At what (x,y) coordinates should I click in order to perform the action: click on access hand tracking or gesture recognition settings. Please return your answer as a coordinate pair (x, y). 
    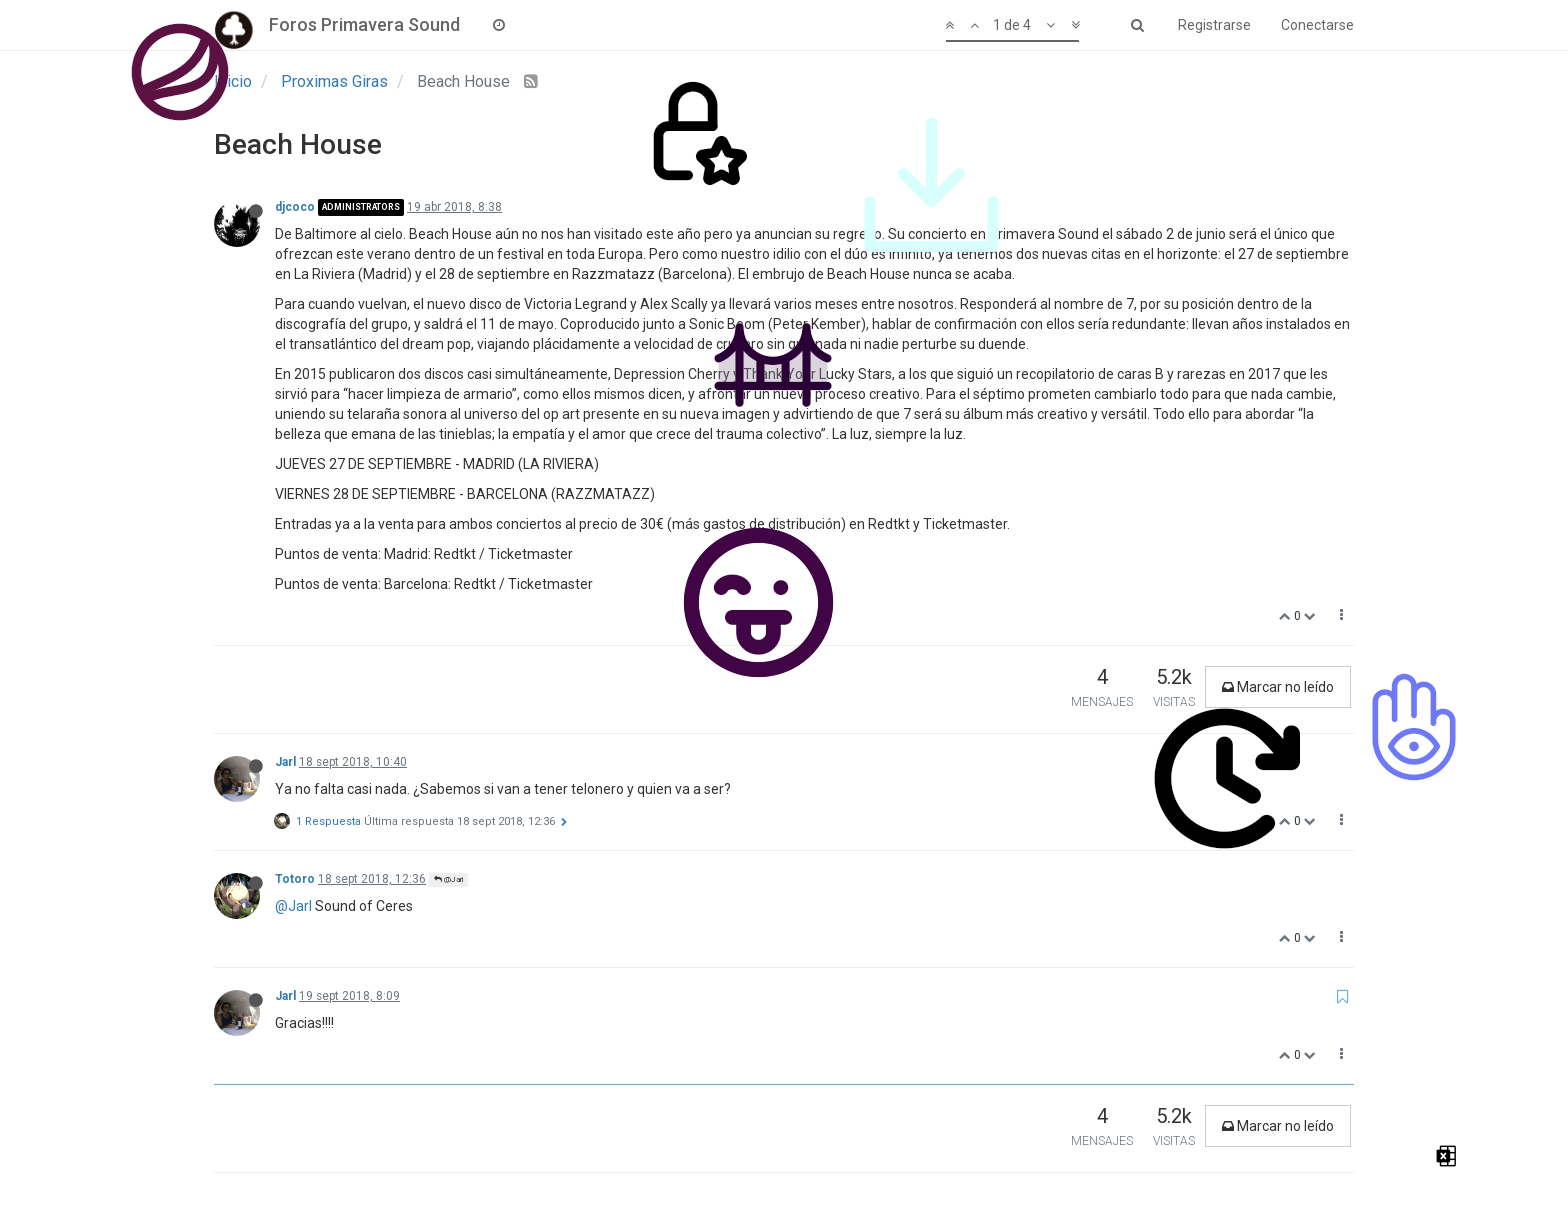
    Looking at the image, I should click on (1414, 727).